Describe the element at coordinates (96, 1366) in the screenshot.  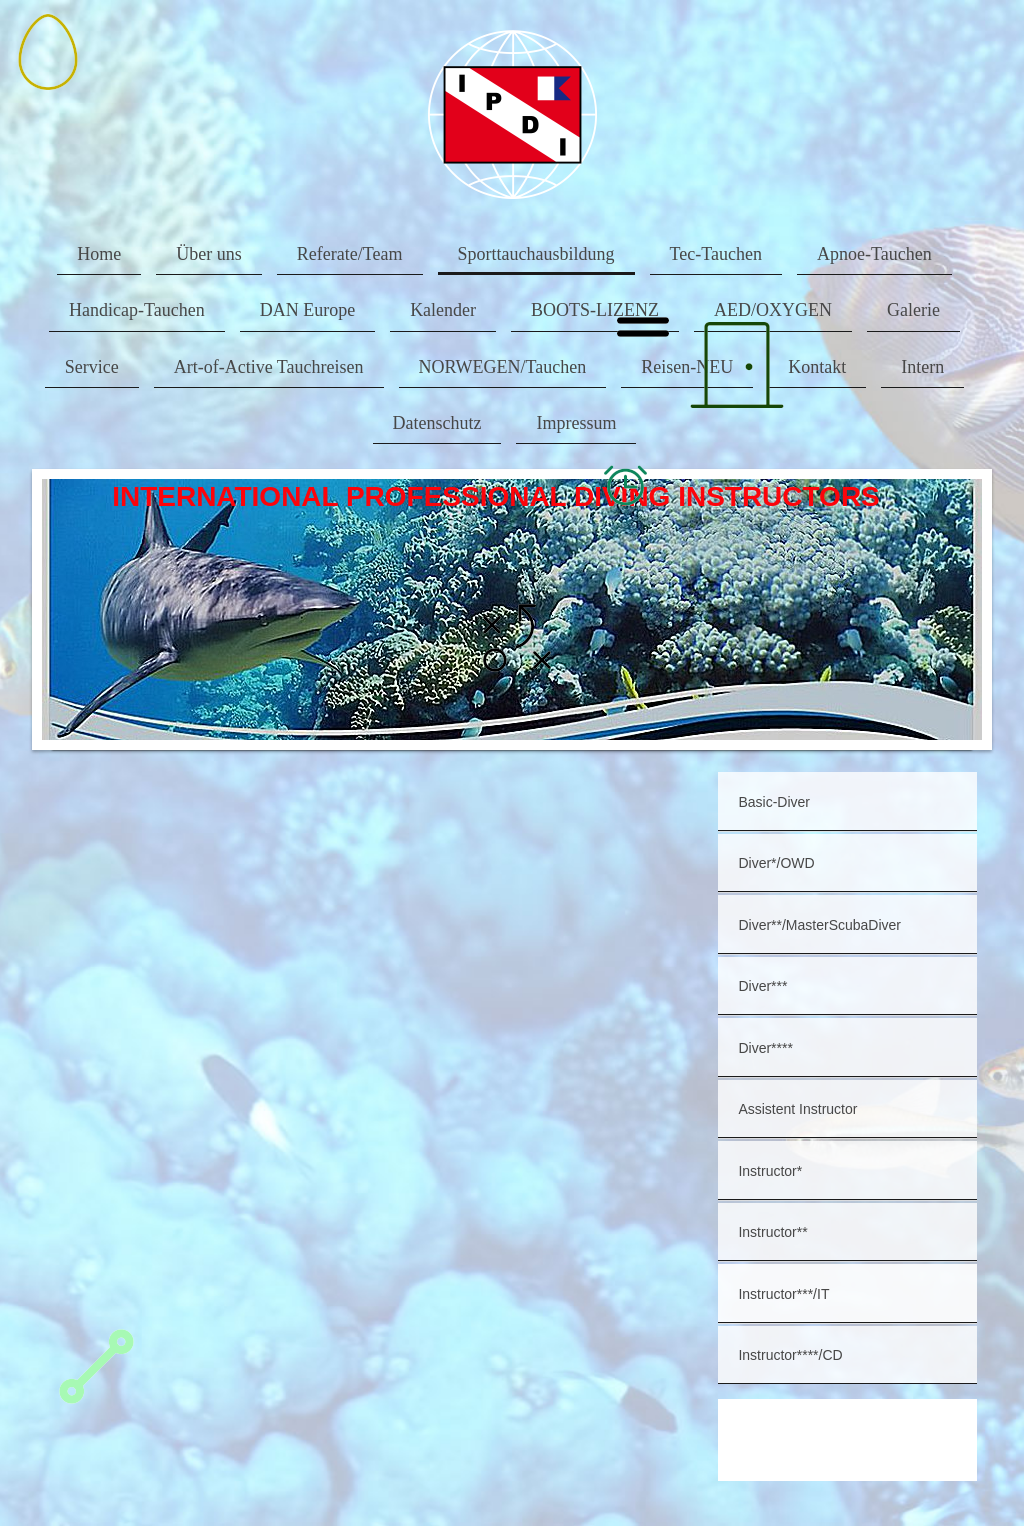
I see `draw a straight line between two points` at that location.